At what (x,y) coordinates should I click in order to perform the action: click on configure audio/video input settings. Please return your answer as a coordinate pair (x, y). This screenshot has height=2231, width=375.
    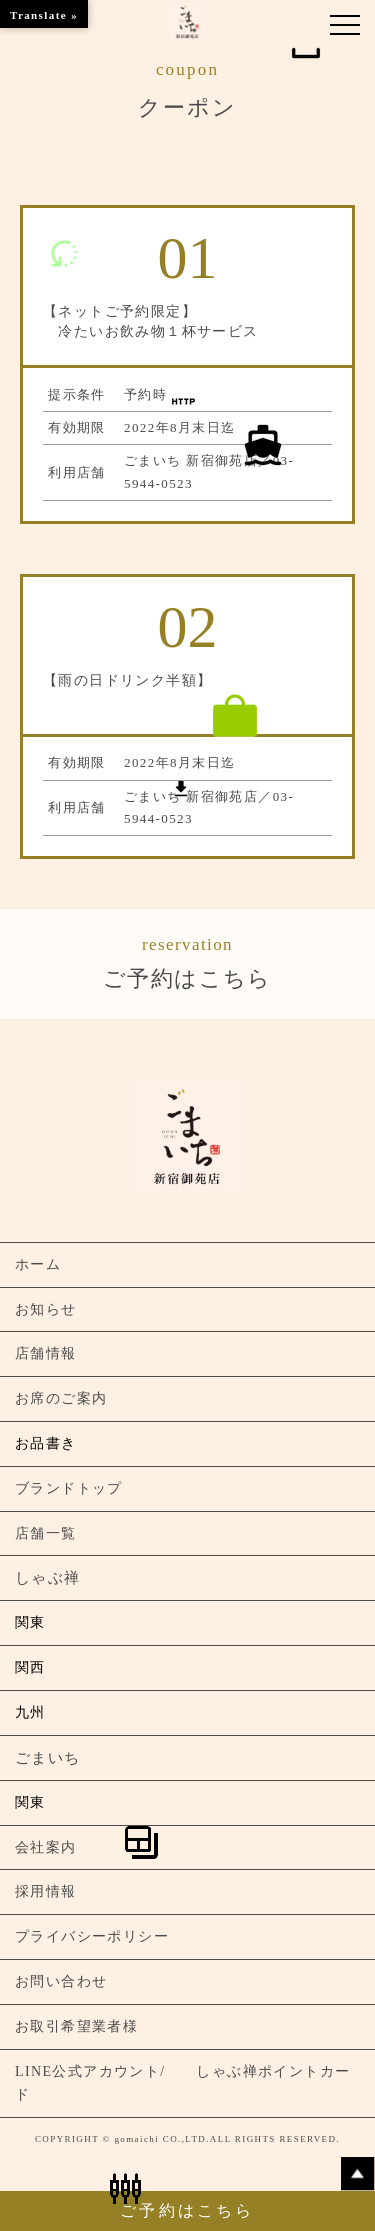
    Looking at the image, I should click on (125, 2188).